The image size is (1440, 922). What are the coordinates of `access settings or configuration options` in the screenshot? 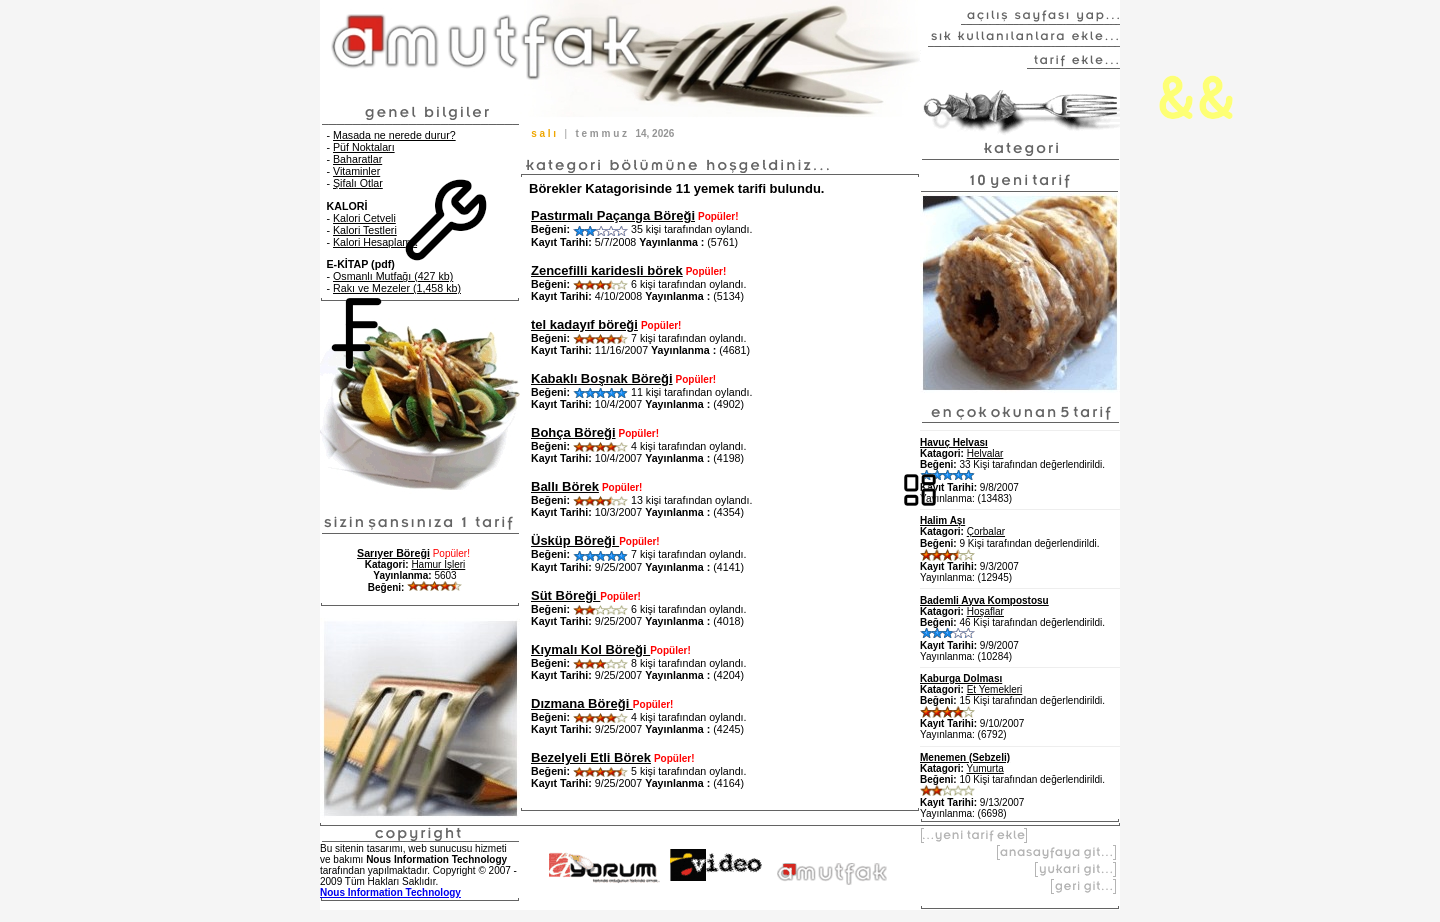 It's located at (446, 220).